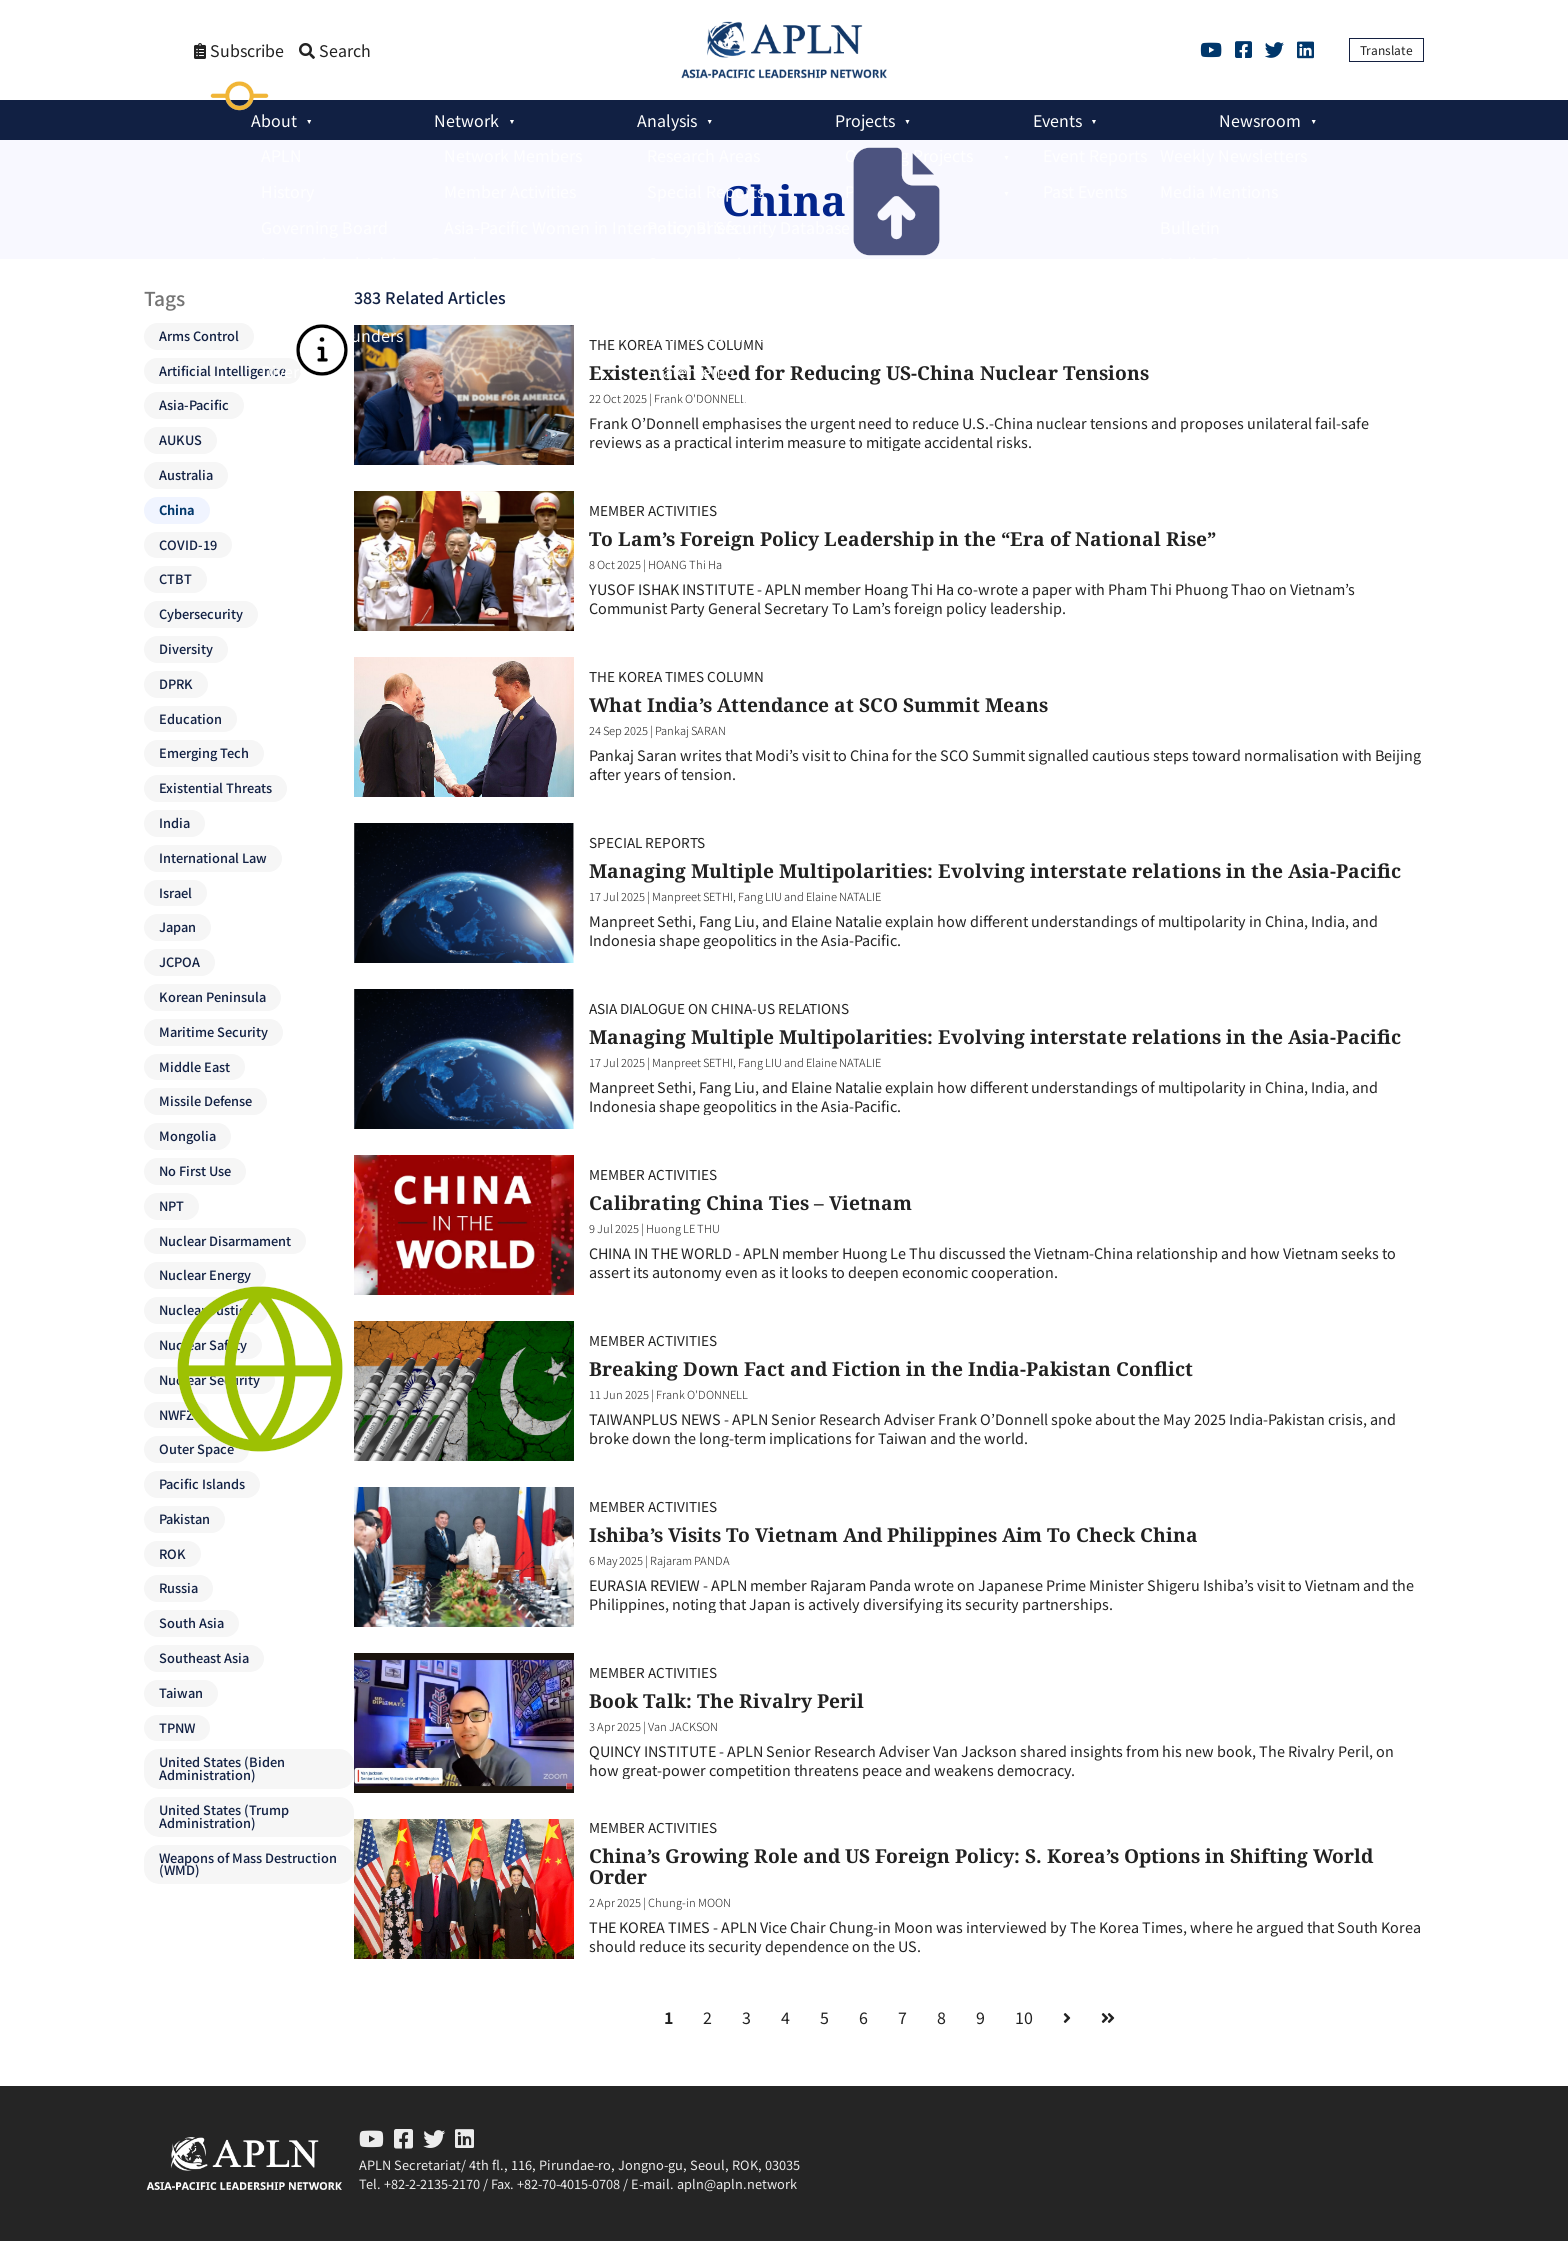 The image size is (1568, 2241). What do you see at coordinates (239, 96) in the screenshot?
I see `view commit details in a repository` at bounding box center [239, 96].